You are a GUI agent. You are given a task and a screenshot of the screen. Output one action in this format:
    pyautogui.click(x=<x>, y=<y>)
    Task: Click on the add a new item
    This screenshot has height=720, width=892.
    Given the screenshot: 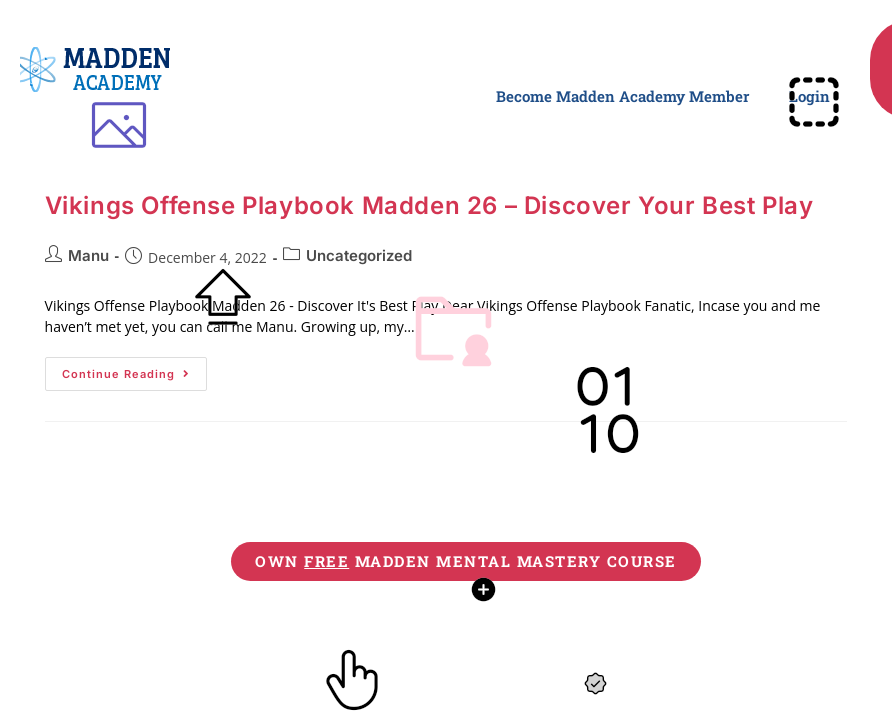 What is the action you would take?
    pyautogui.click(x=483, y=589)
    